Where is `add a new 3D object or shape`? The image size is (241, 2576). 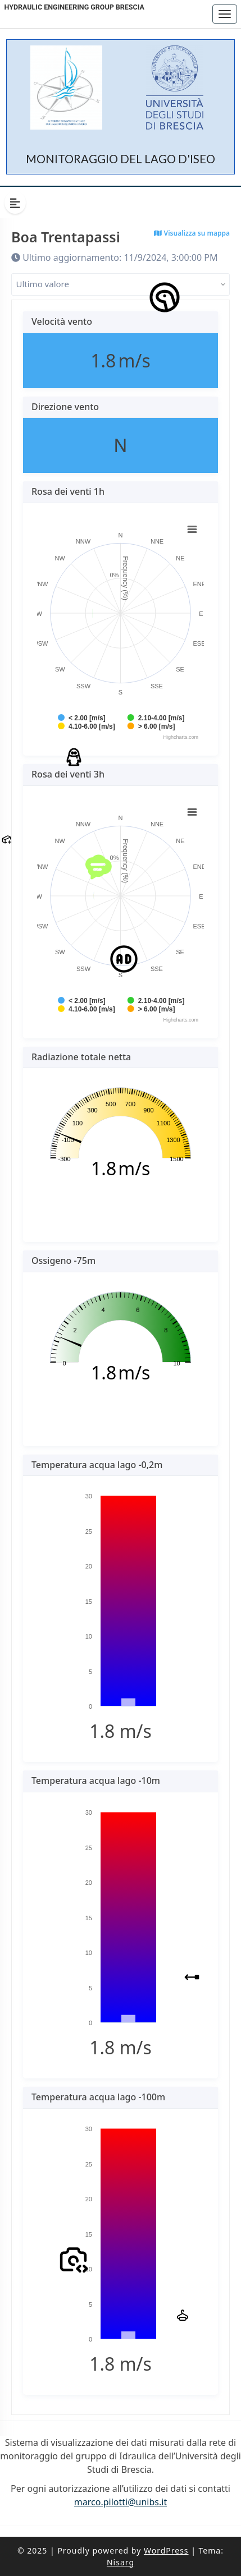 add a new 3D object or shape is located at coordinates (6, 839).